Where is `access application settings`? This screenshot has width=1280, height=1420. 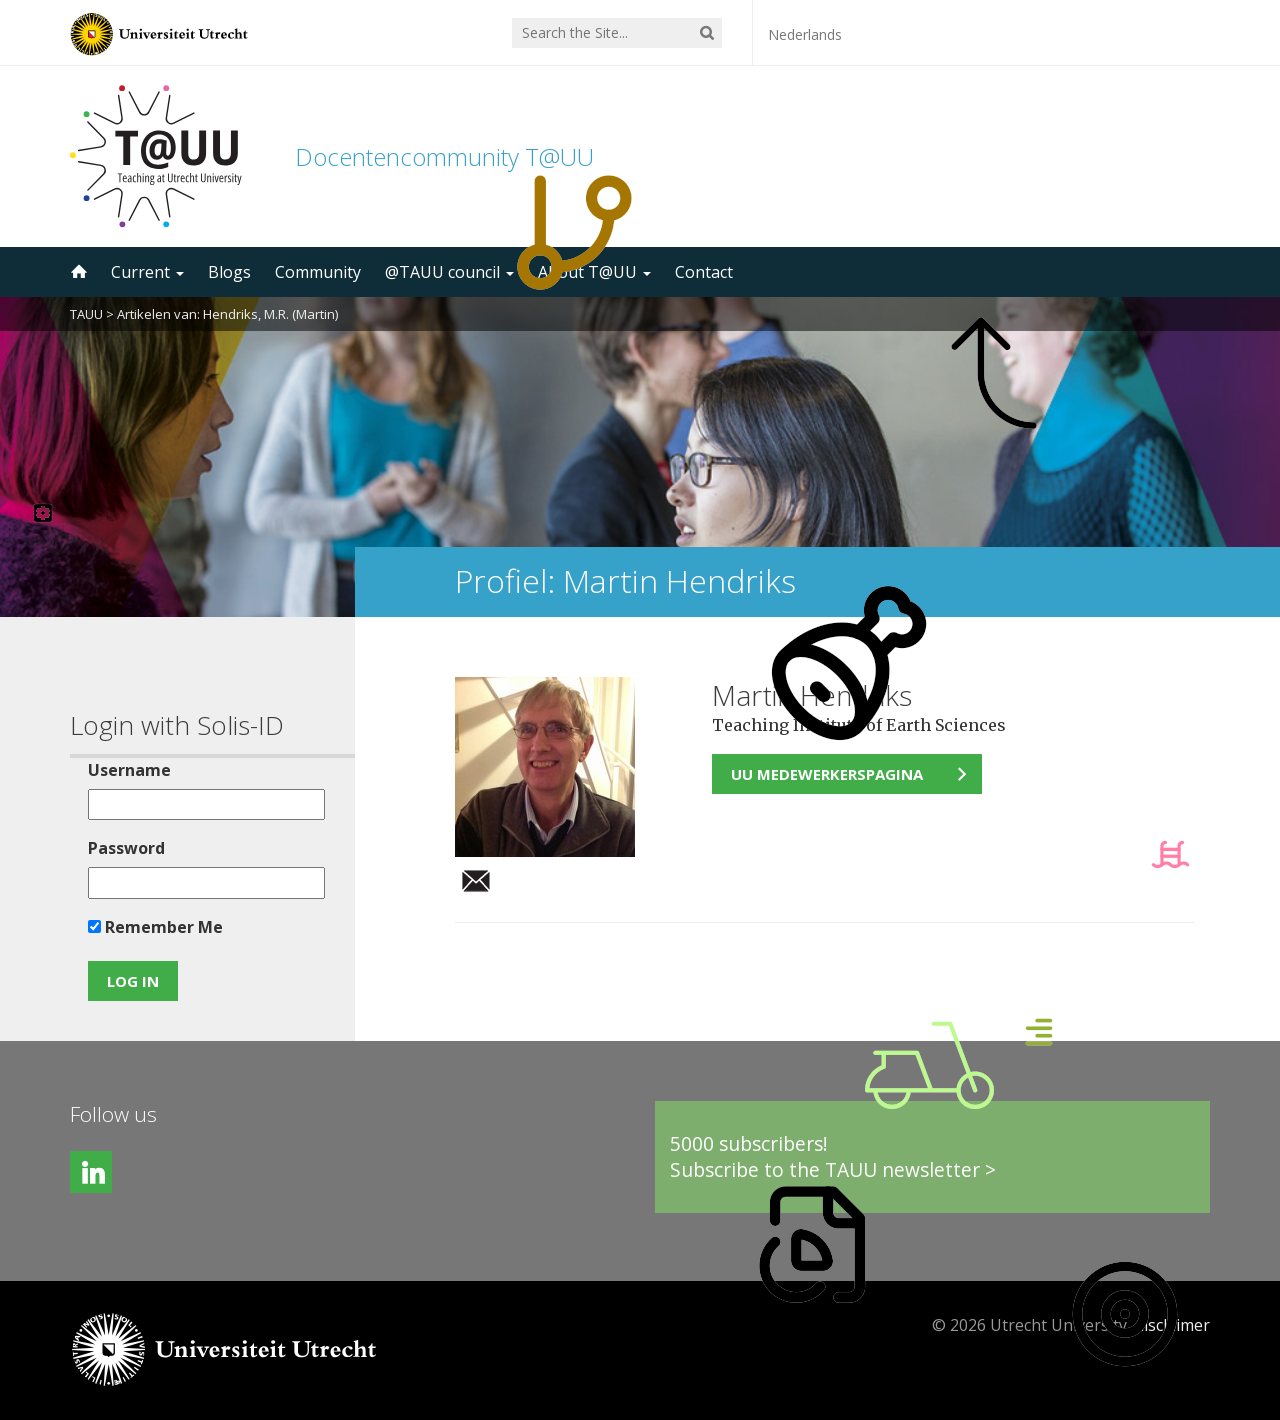
access application settings is located at coordinates (43, 513).